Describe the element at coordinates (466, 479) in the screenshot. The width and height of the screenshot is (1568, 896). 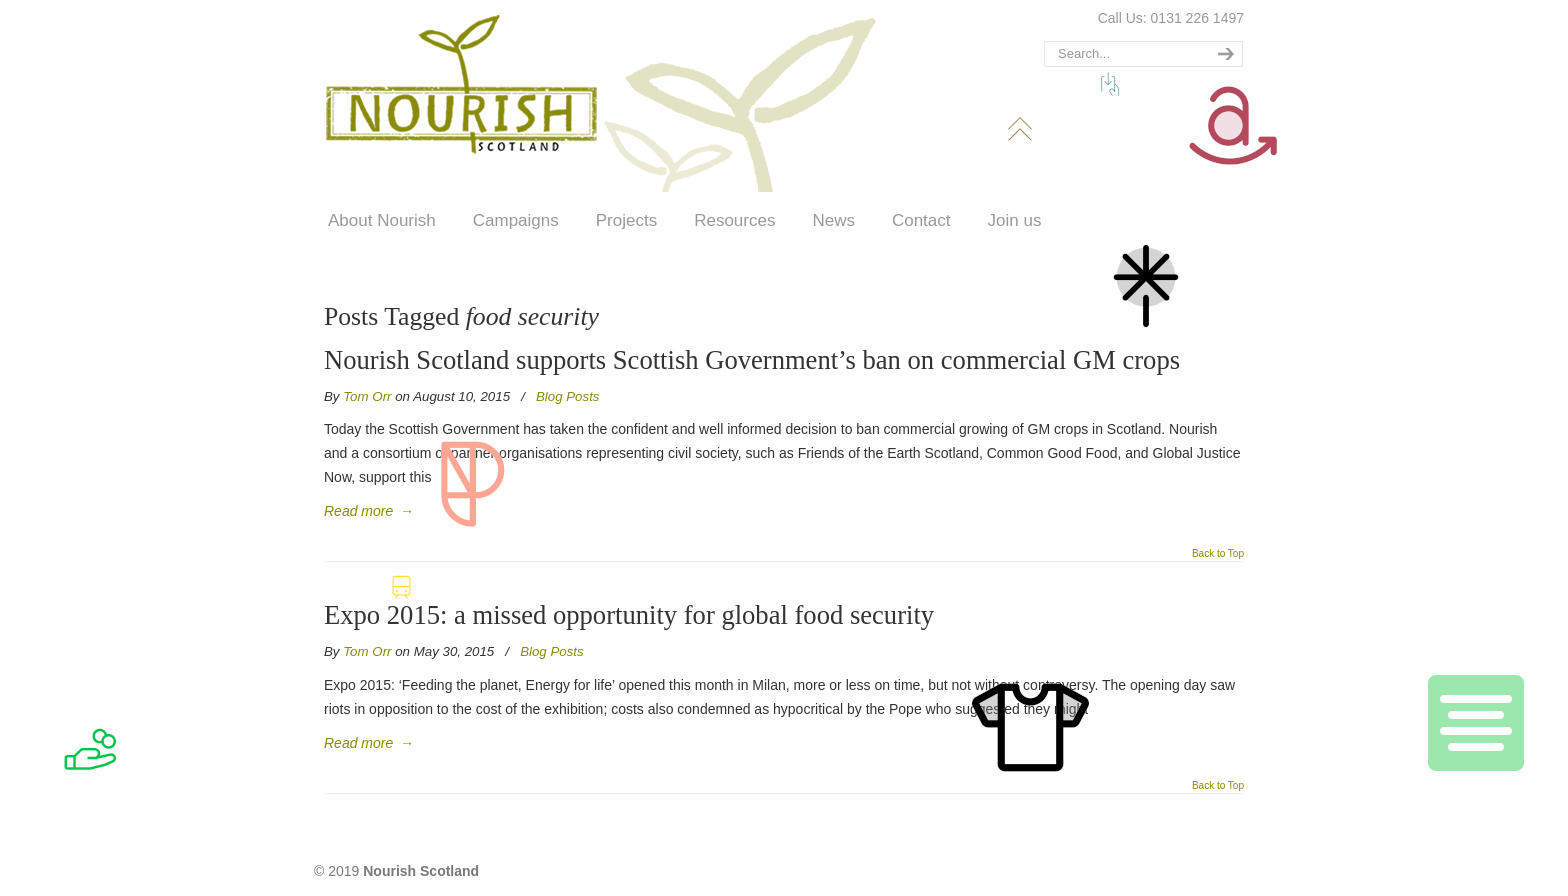
I see `phosphor icons logo` at that location.